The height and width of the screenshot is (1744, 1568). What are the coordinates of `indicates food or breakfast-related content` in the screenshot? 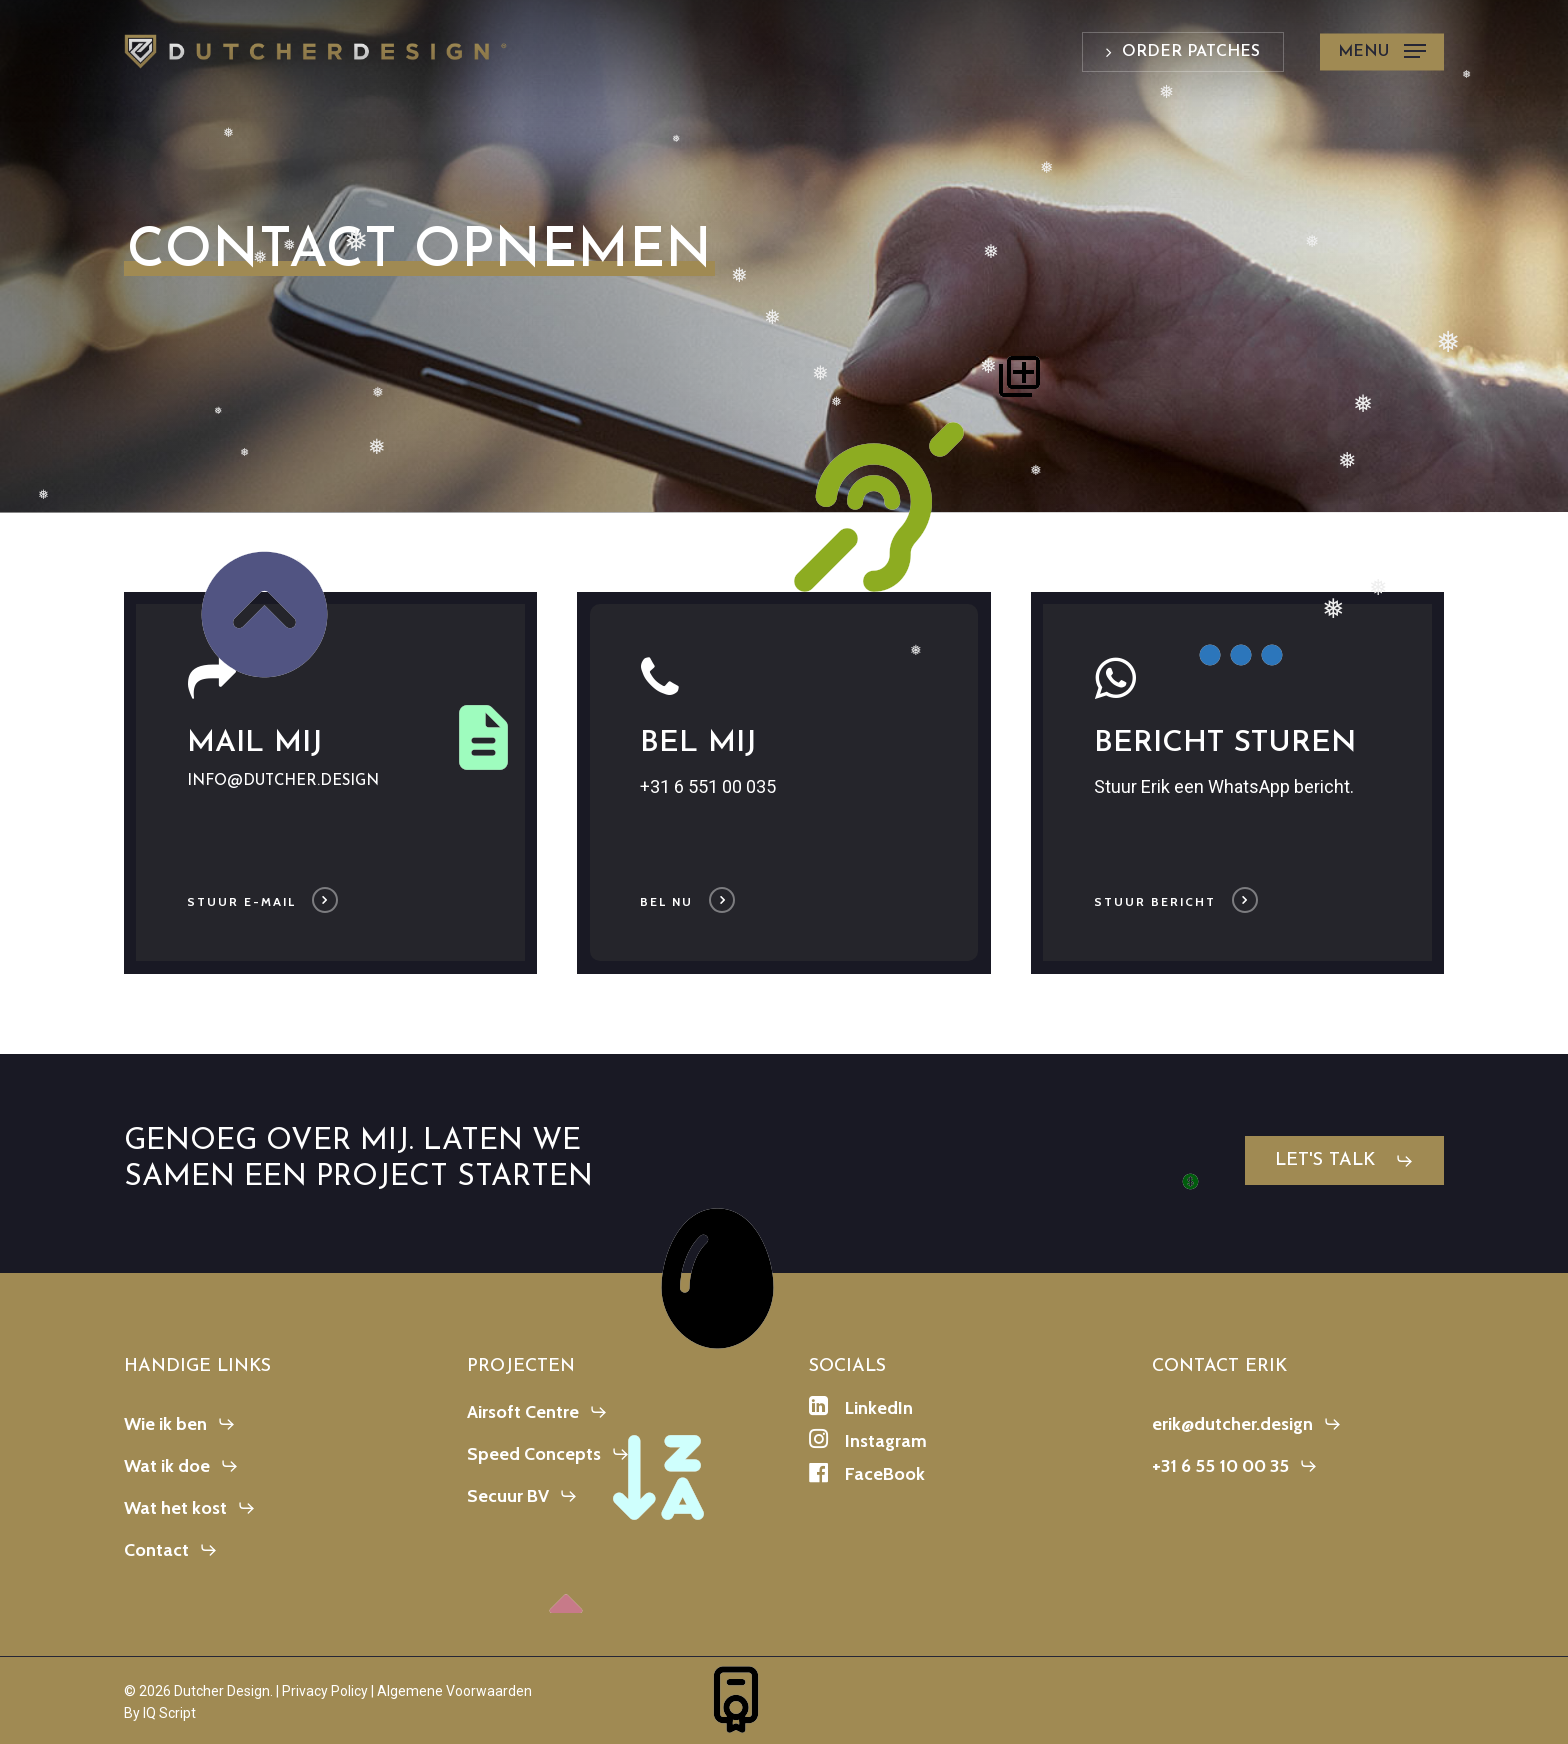 It's located at (717, 1278).